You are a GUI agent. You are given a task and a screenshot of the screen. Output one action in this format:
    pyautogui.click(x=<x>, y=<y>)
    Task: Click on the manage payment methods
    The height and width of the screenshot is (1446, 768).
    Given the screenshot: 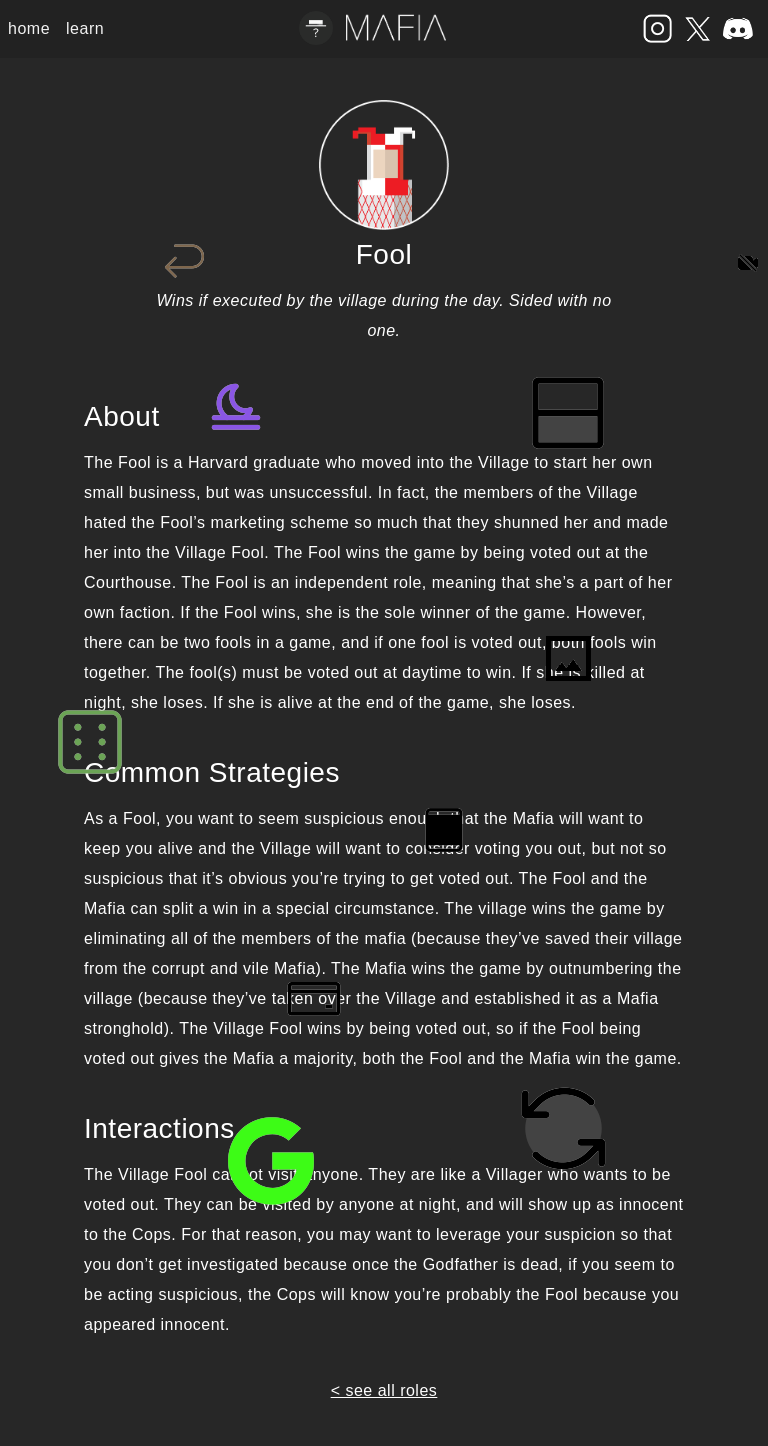 What is the action you would take?
    pyautogui.click(x=314, y=997)
    